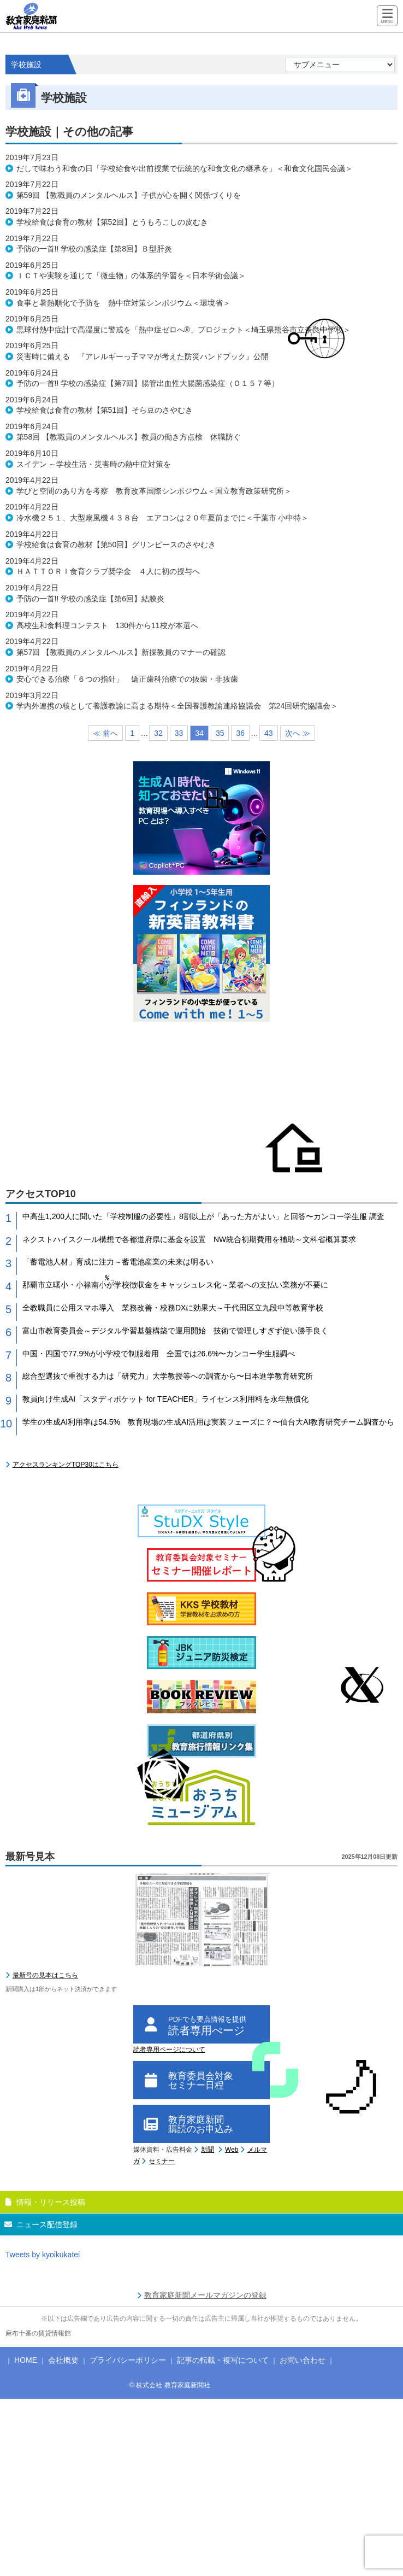 The width and height of the screenshot is (403, 2576). I want to click on link to X.Org Foundation website, so click(362, 1685).